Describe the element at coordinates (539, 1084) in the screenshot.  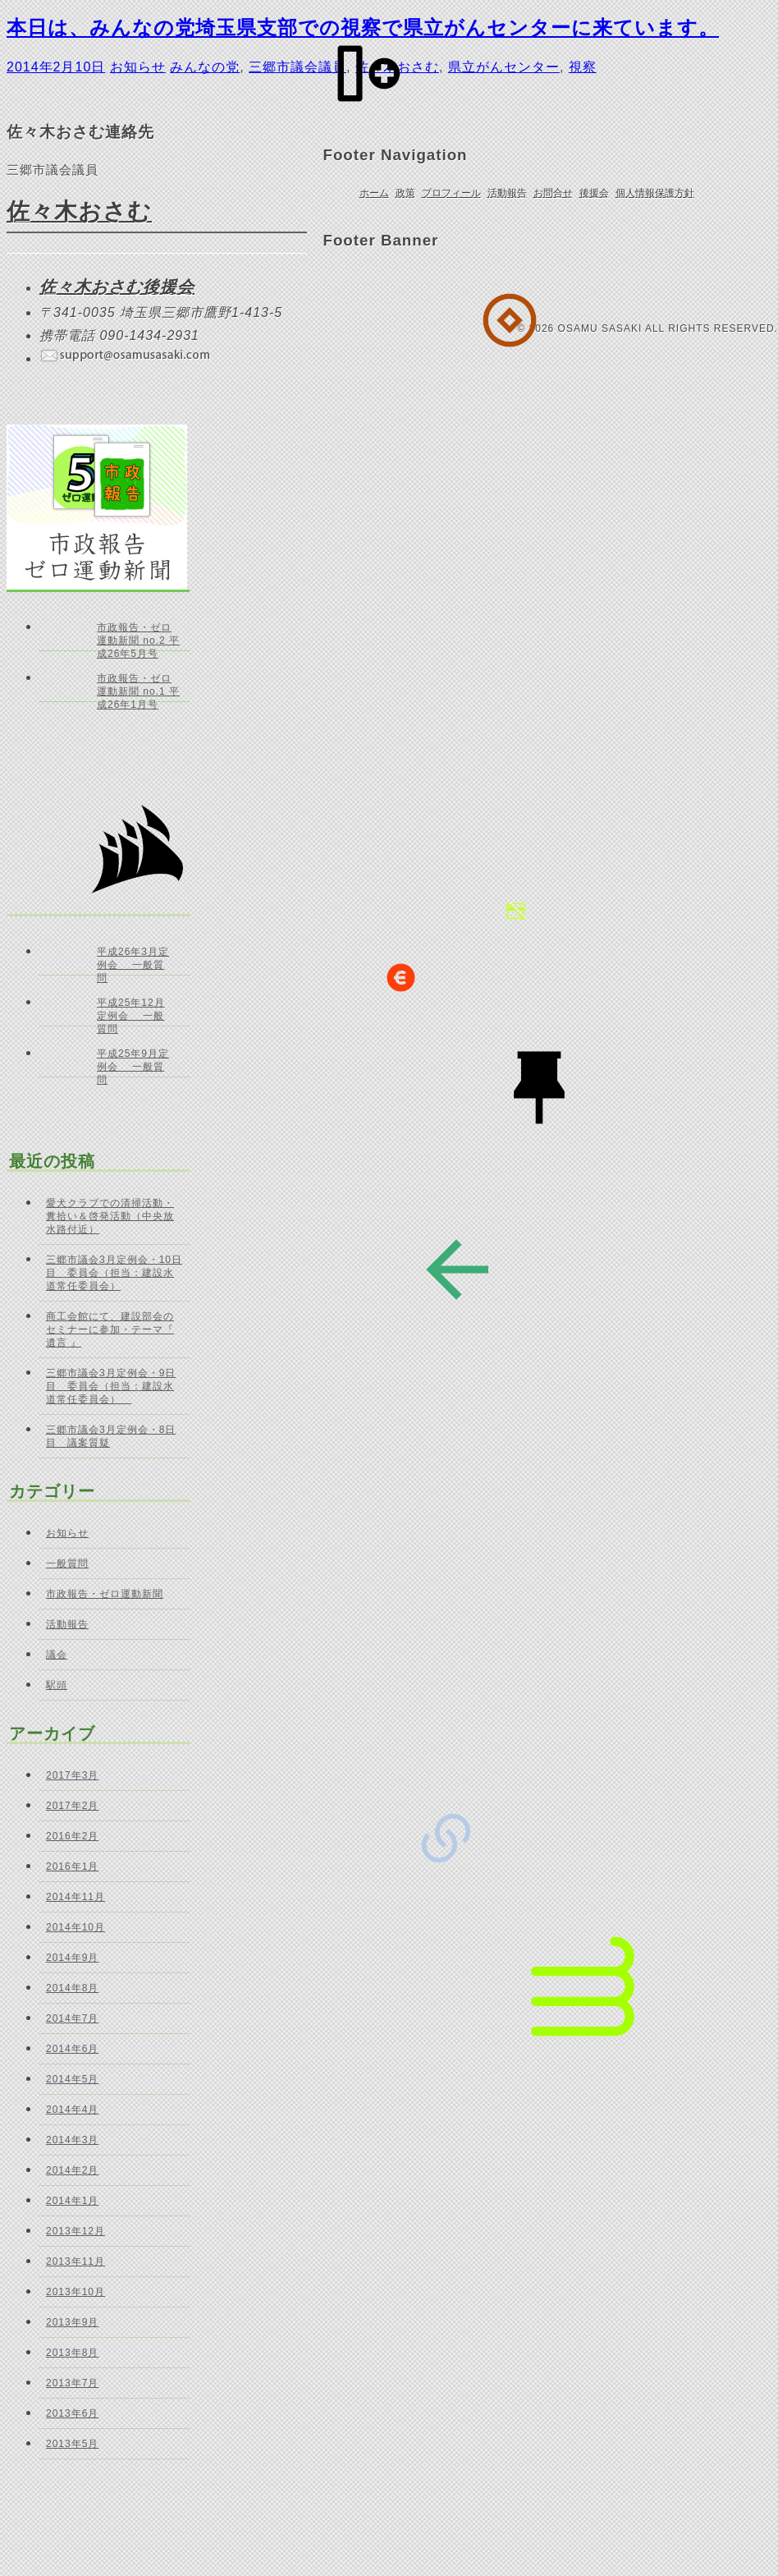
I see `pin an item to keep it visible` at that location.